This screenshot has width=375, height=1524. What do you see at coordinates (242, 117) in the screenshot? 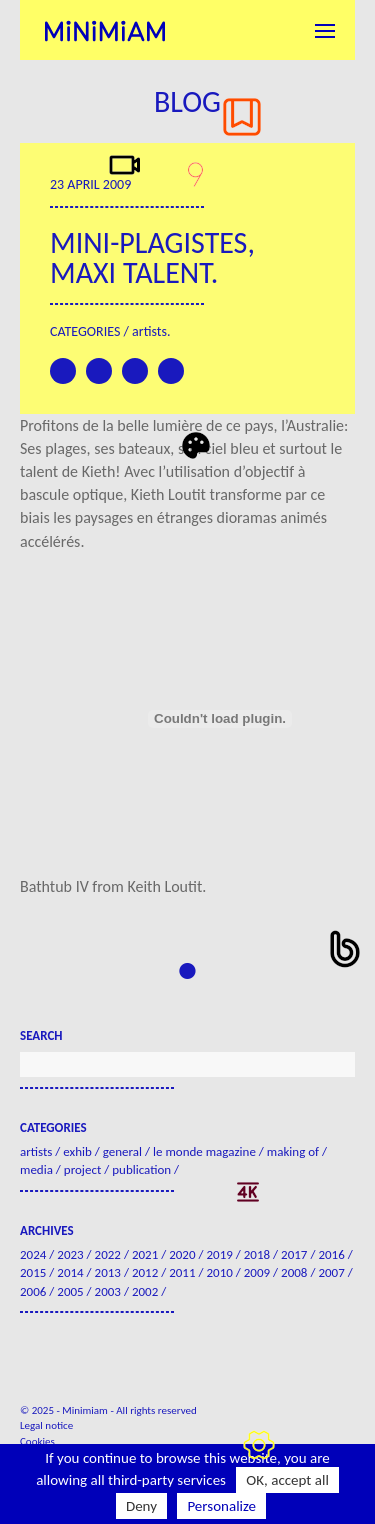
I see `save this item to your bookmarks` at bounding box center [242, 117].